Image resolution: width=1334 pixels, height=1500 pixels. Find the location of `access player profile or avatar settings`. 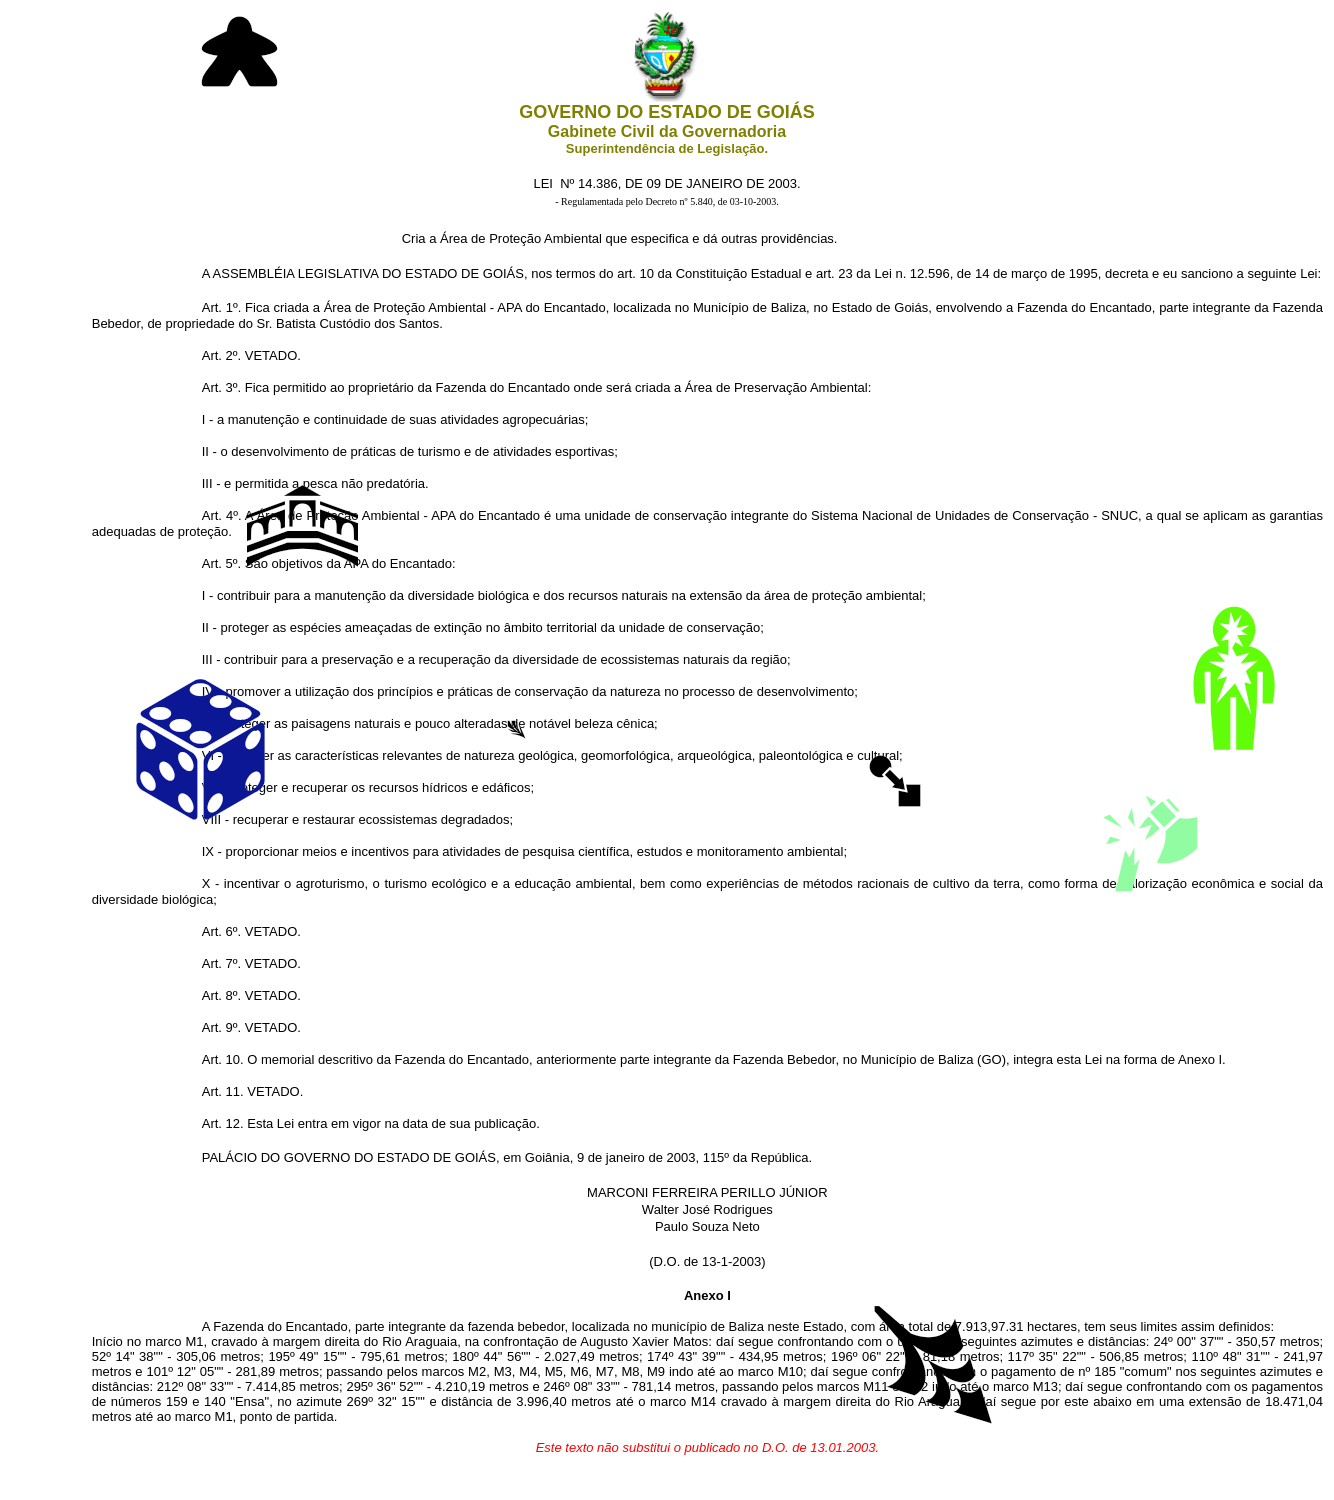

access player profile or avatar settings is located at coordinates (239, 51).